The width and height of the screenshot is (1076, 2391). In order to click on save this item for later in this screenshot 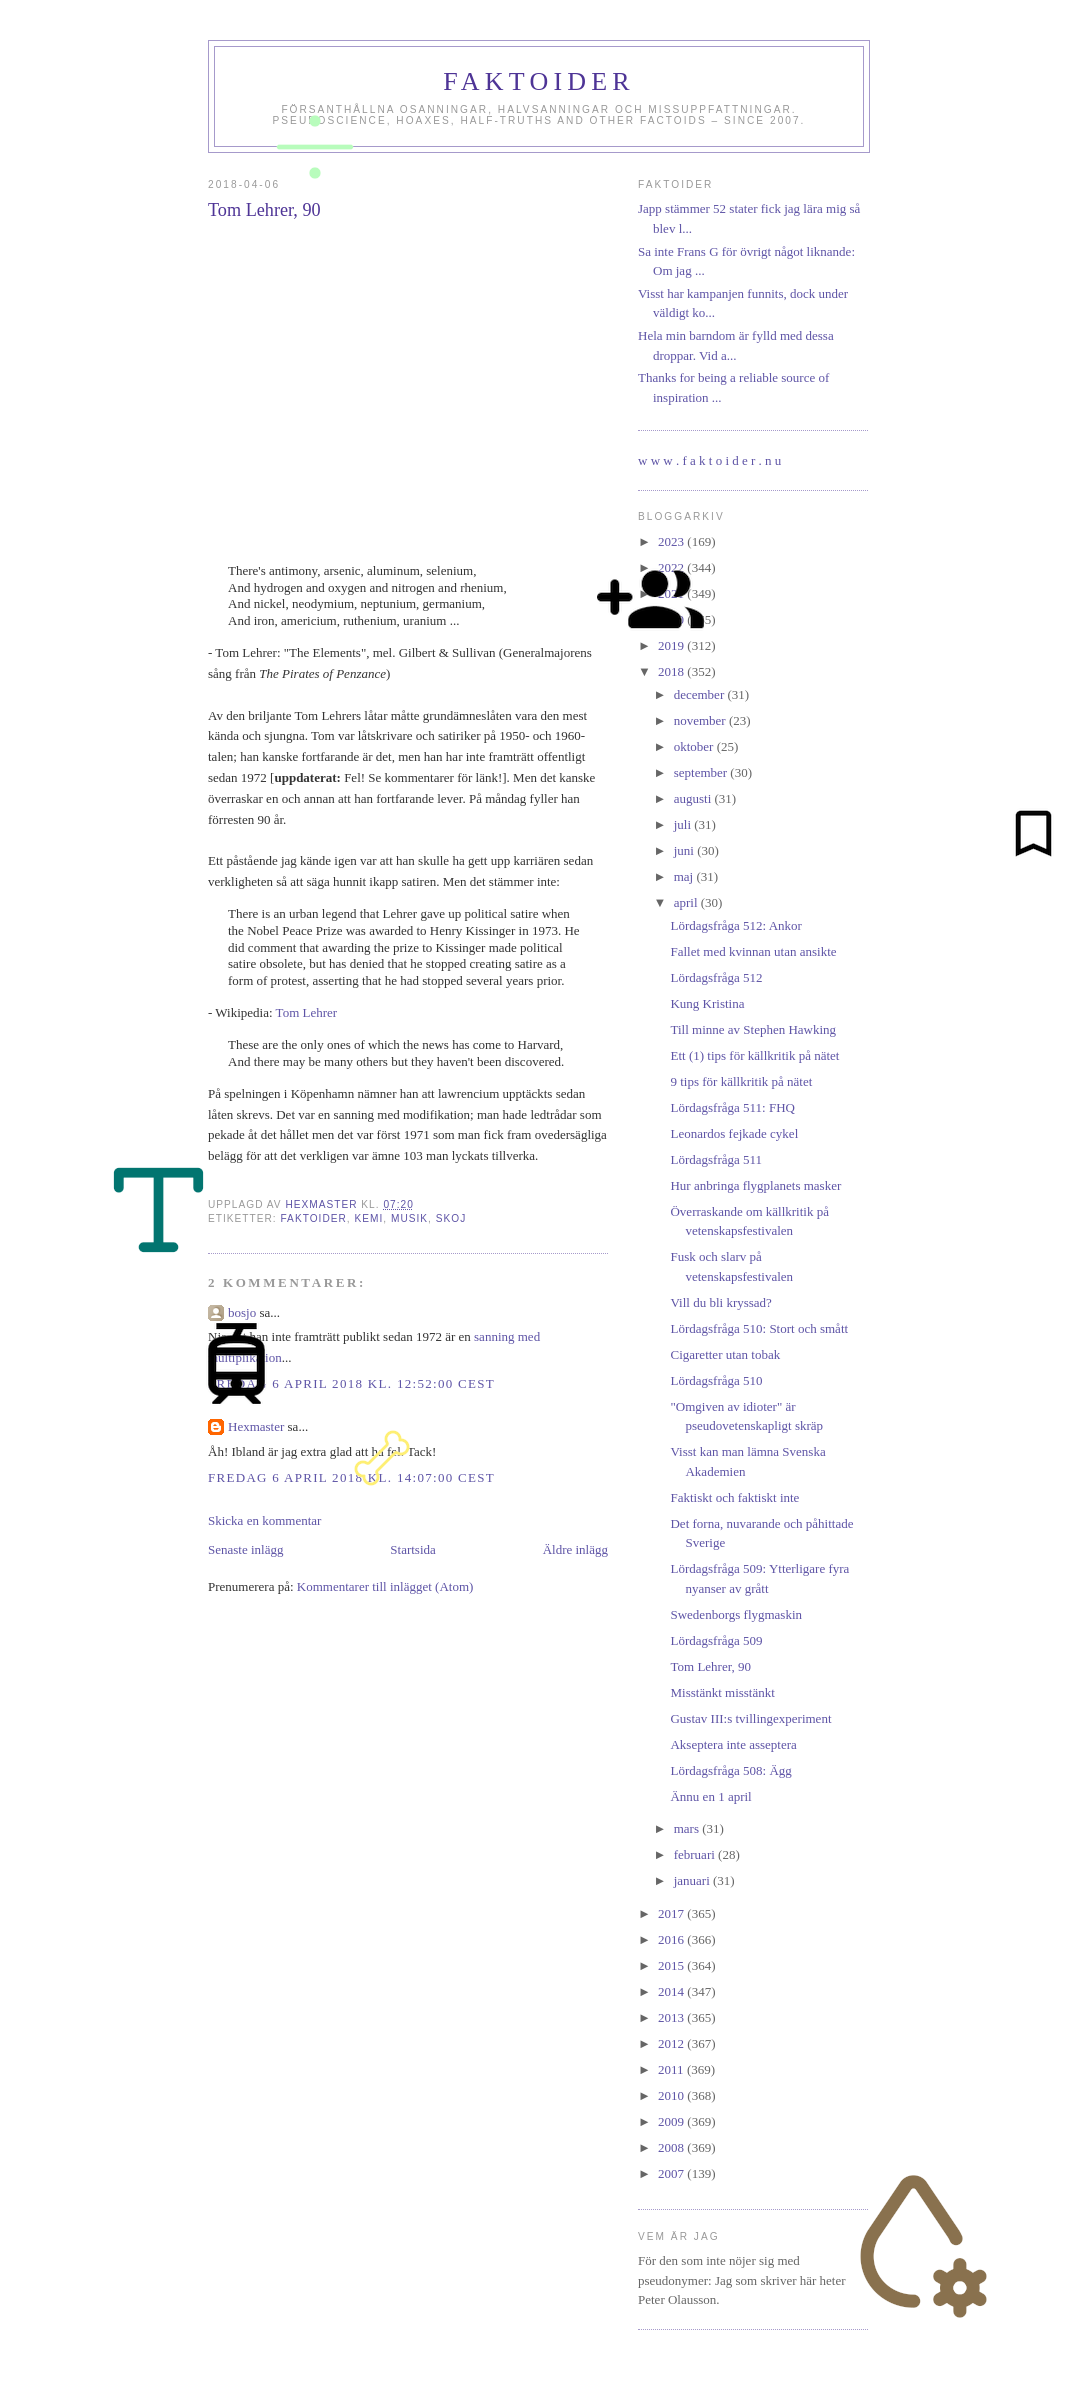, I will do `click(1033, 833)`.